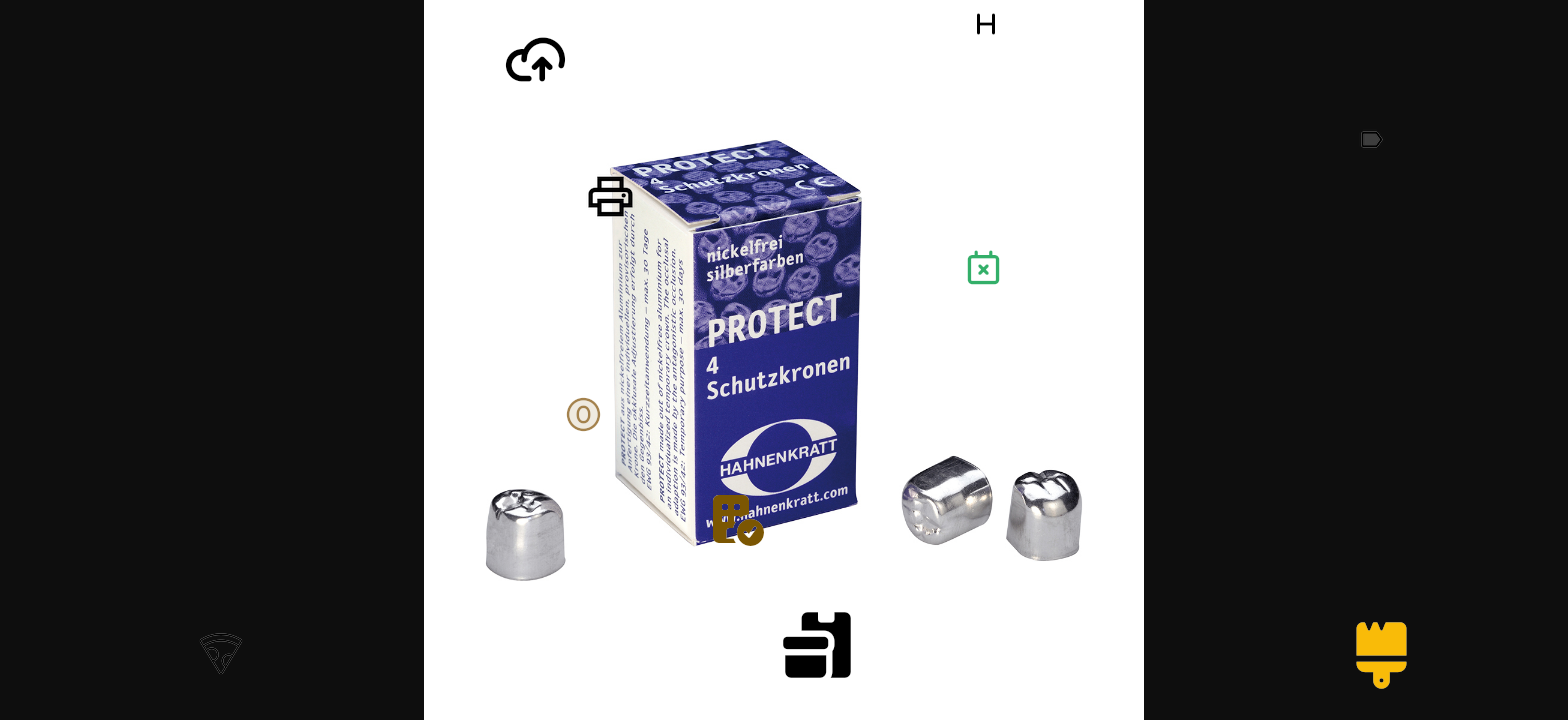 The height and width of the screenshot is (720, 1568). Describe the element at coordinates (986, 24) in the screenshot. I see `indicates a hospital or medical facility nearby` at that location.